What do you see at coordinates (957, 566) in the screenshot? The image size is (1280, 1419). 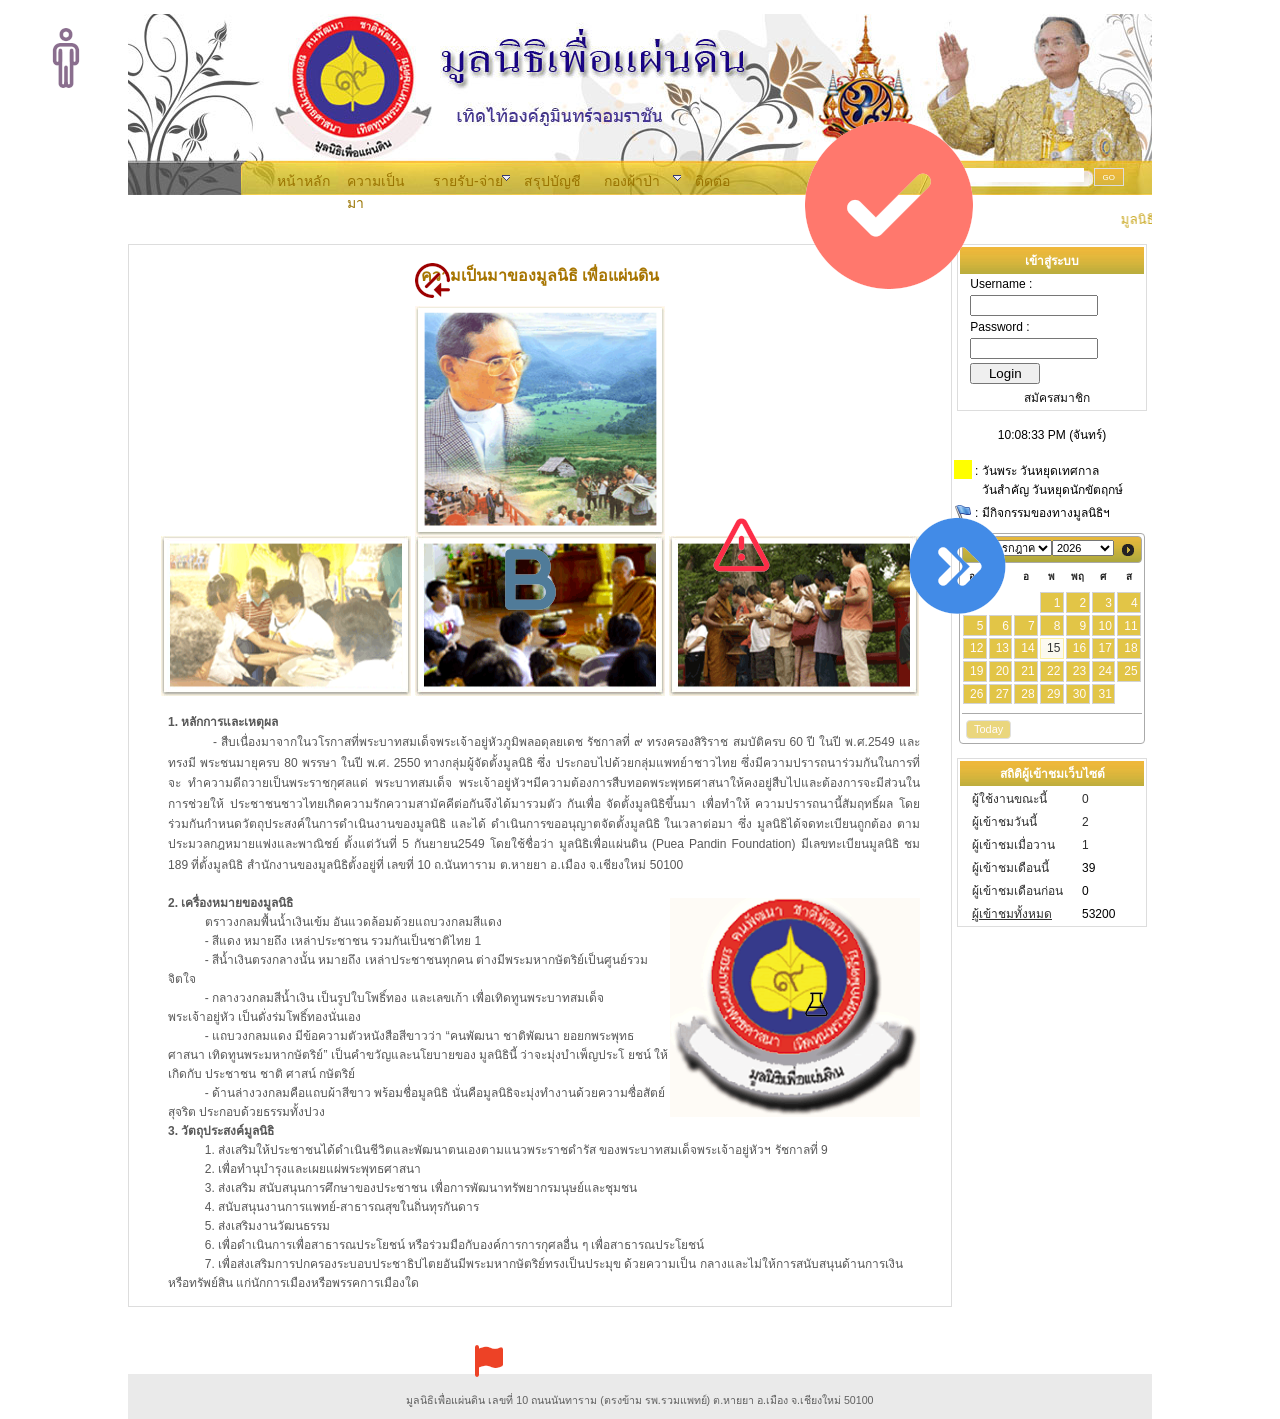 I see `skip forward or advance to next item` at bounding box center [957, 566].